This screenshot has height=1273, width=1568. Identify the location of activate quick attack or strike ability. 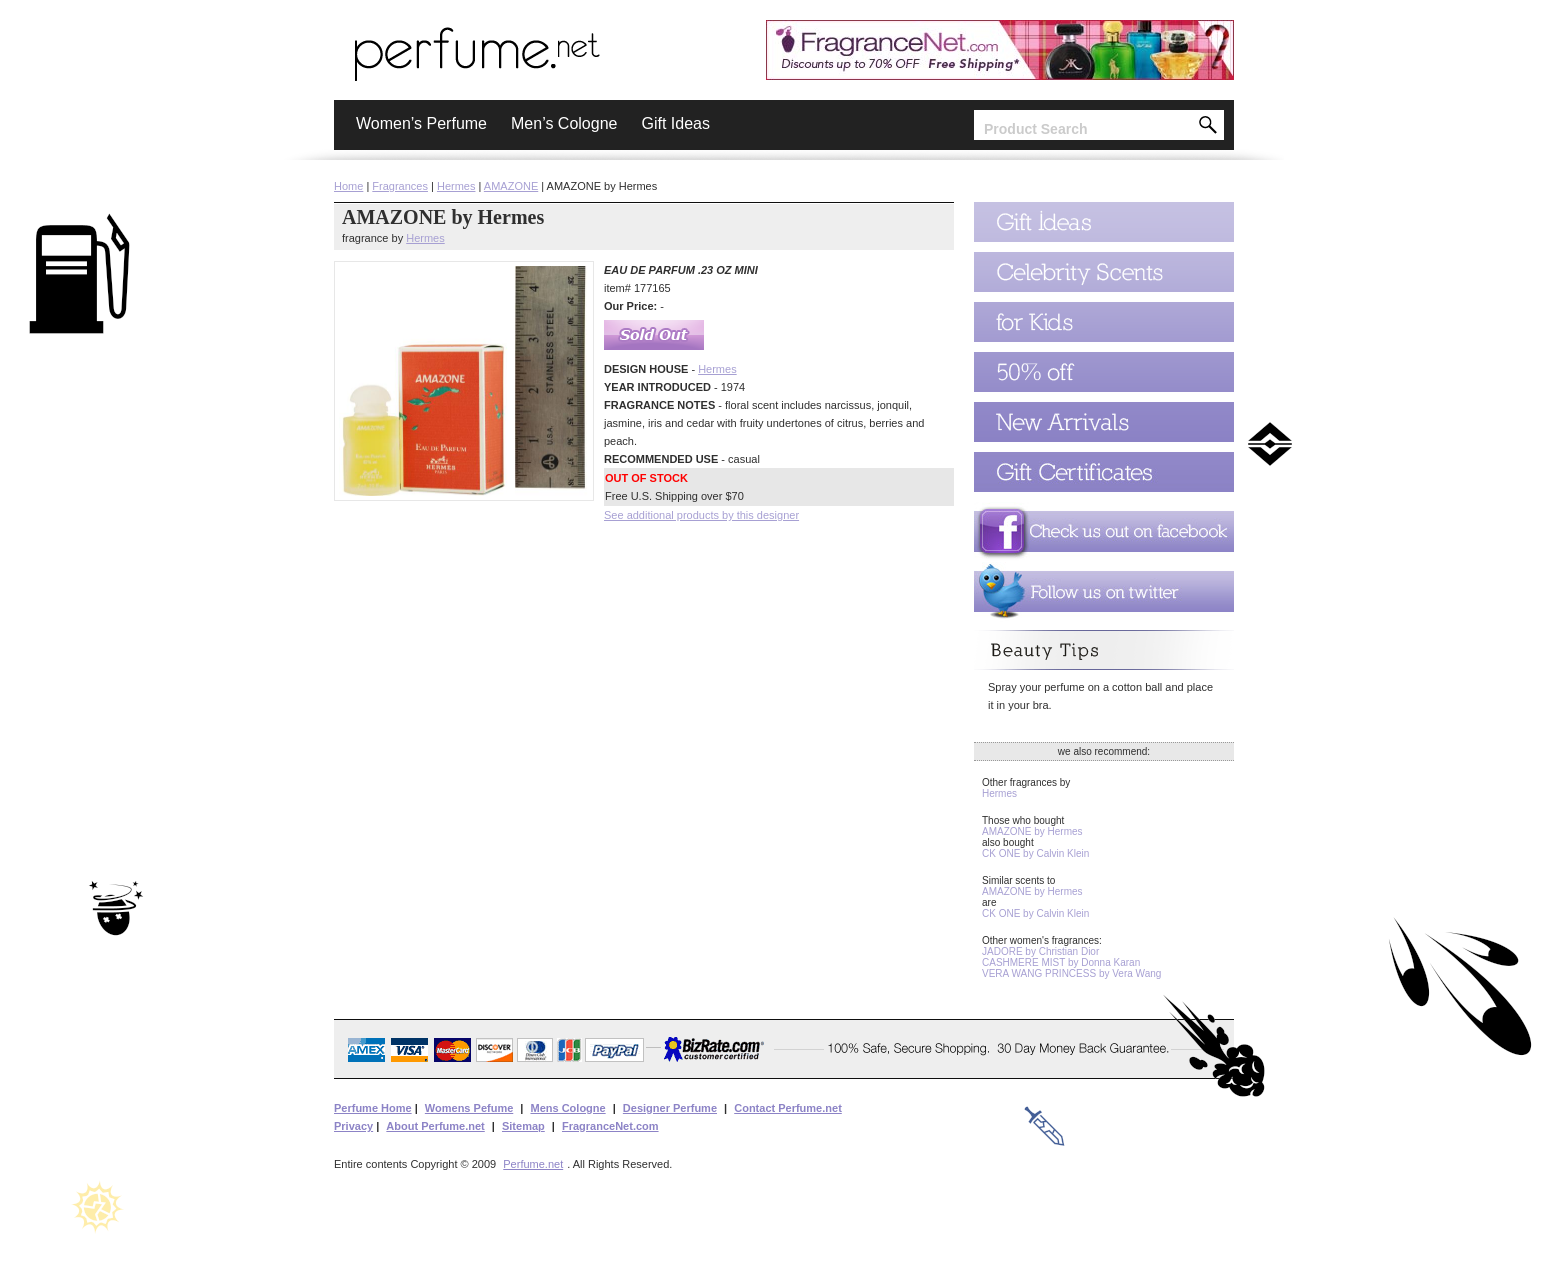
(1459, 985).